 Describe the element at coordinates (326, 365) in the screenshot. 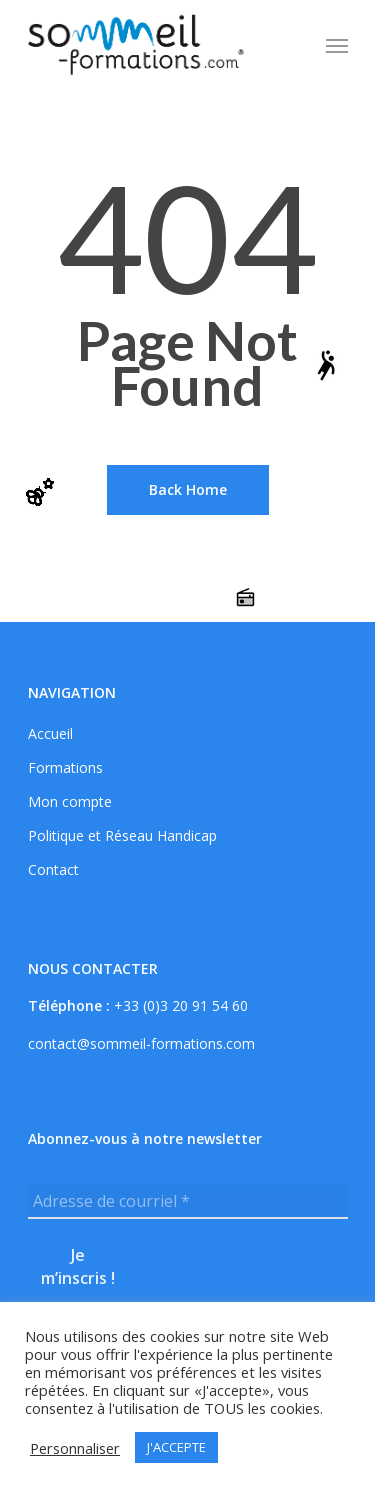

I see `access handball sports content` at that location.